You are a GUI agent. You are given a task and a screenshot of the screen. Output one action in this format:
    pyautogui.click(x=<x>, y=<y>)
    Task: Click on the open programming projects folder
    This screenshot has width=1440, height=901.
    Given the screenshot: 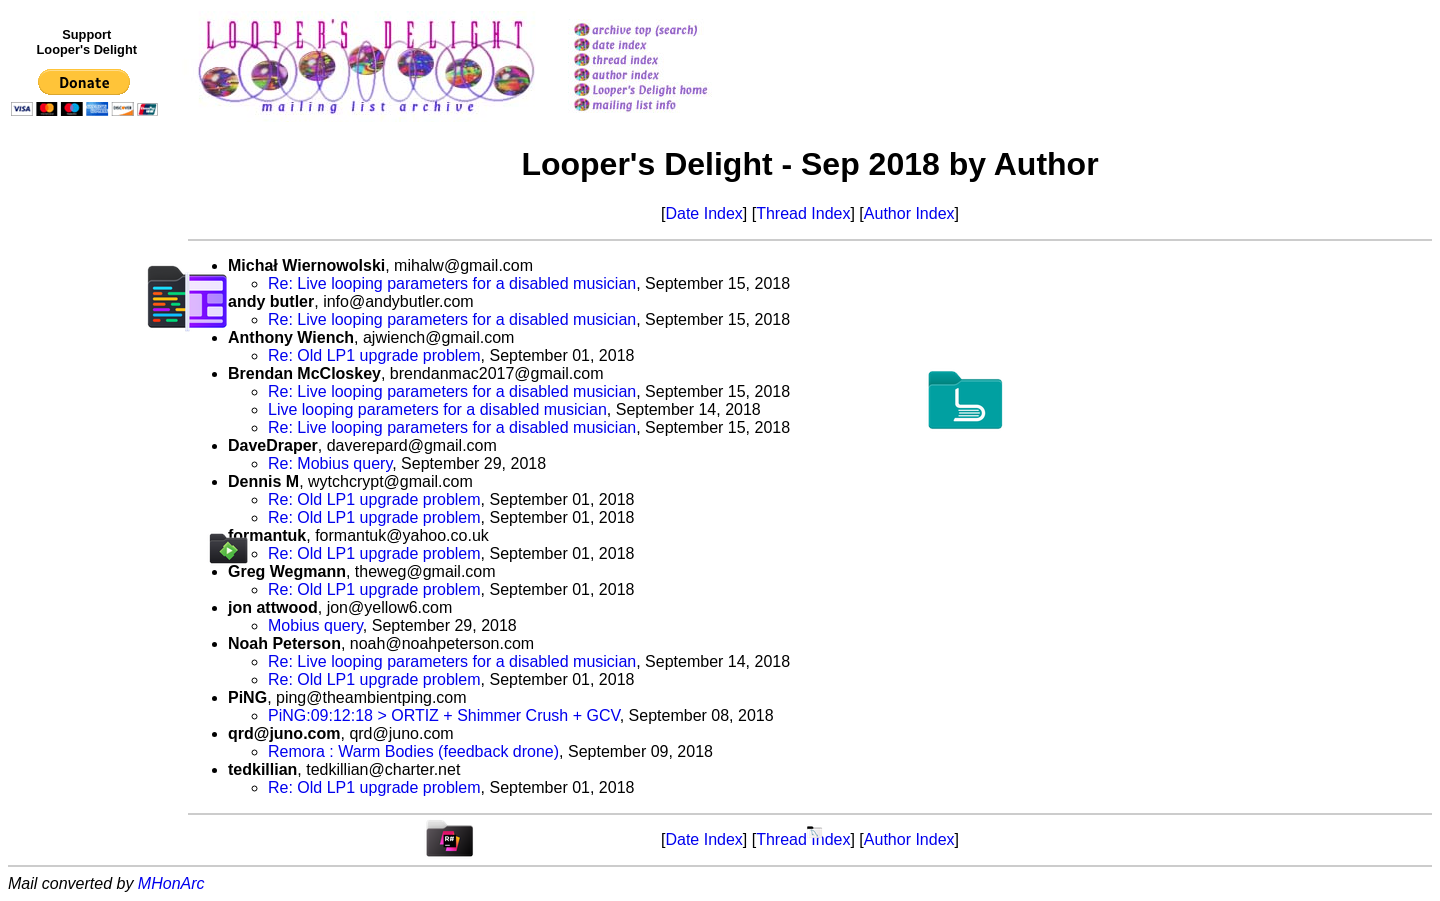 What is the action you would take?
    pyautogui.click(x=187, y=299)
    